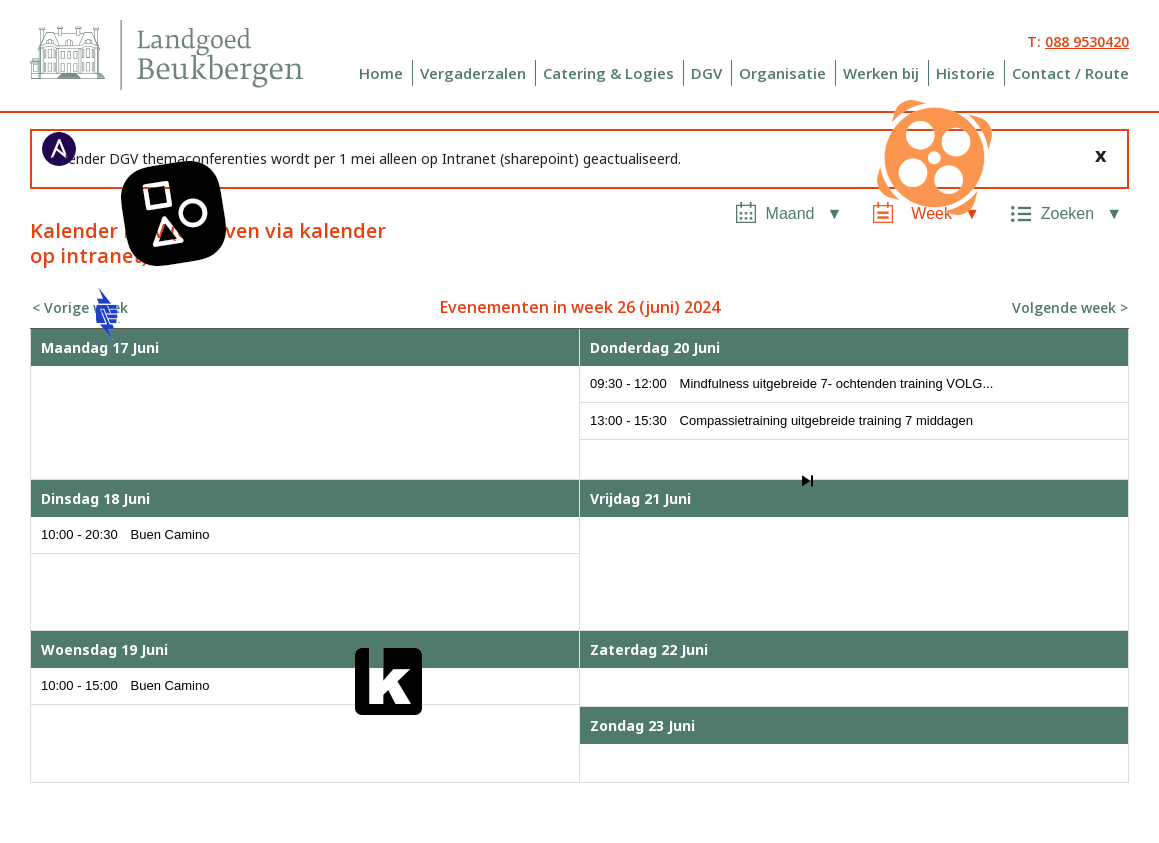 The height and width of the screenshot is (843, 1159). I want to click on skip to the next track, so click(807, 481).